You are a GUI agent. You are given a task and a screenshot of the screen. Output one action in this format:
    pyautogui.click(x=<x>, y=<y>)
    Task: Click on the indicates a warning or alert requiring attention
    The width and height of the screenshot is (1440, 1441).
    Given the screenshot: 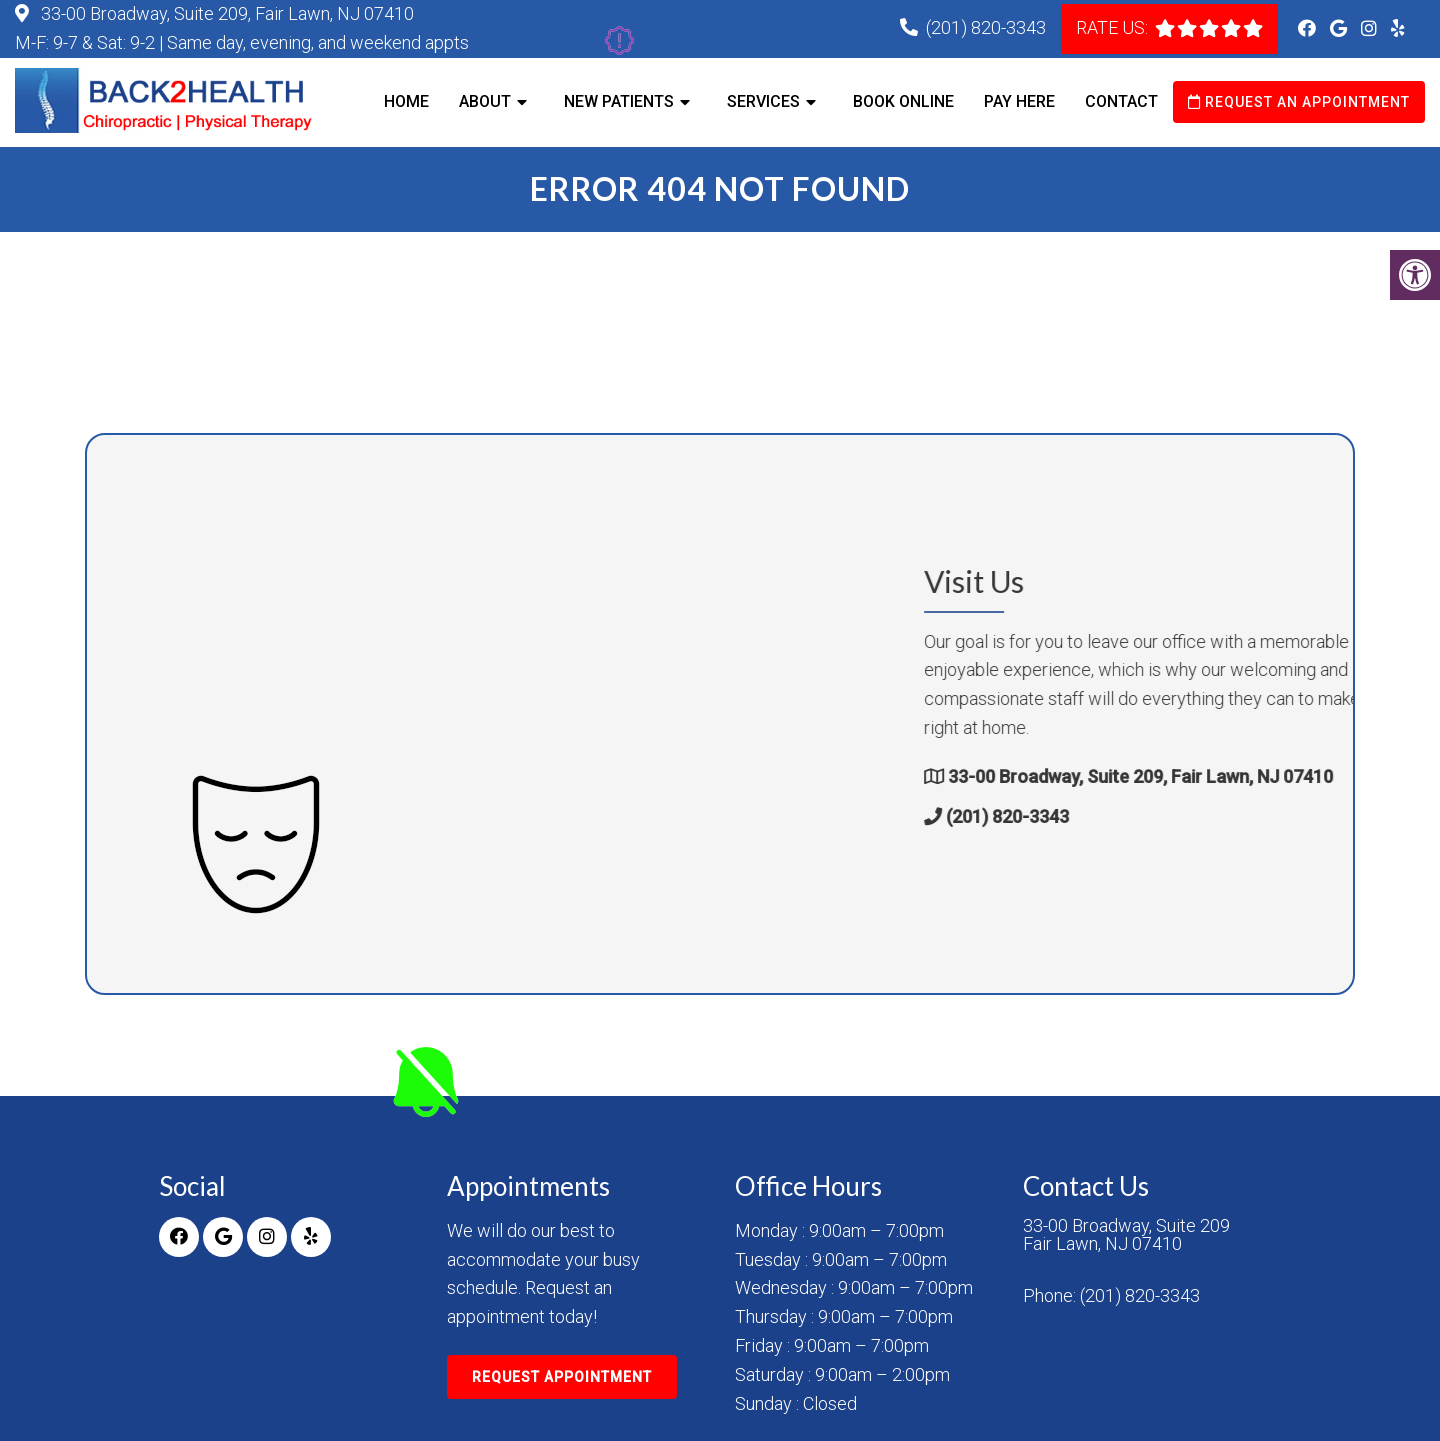 What is the action you would take?
    pyautogui.click(x=619, y=40)
    